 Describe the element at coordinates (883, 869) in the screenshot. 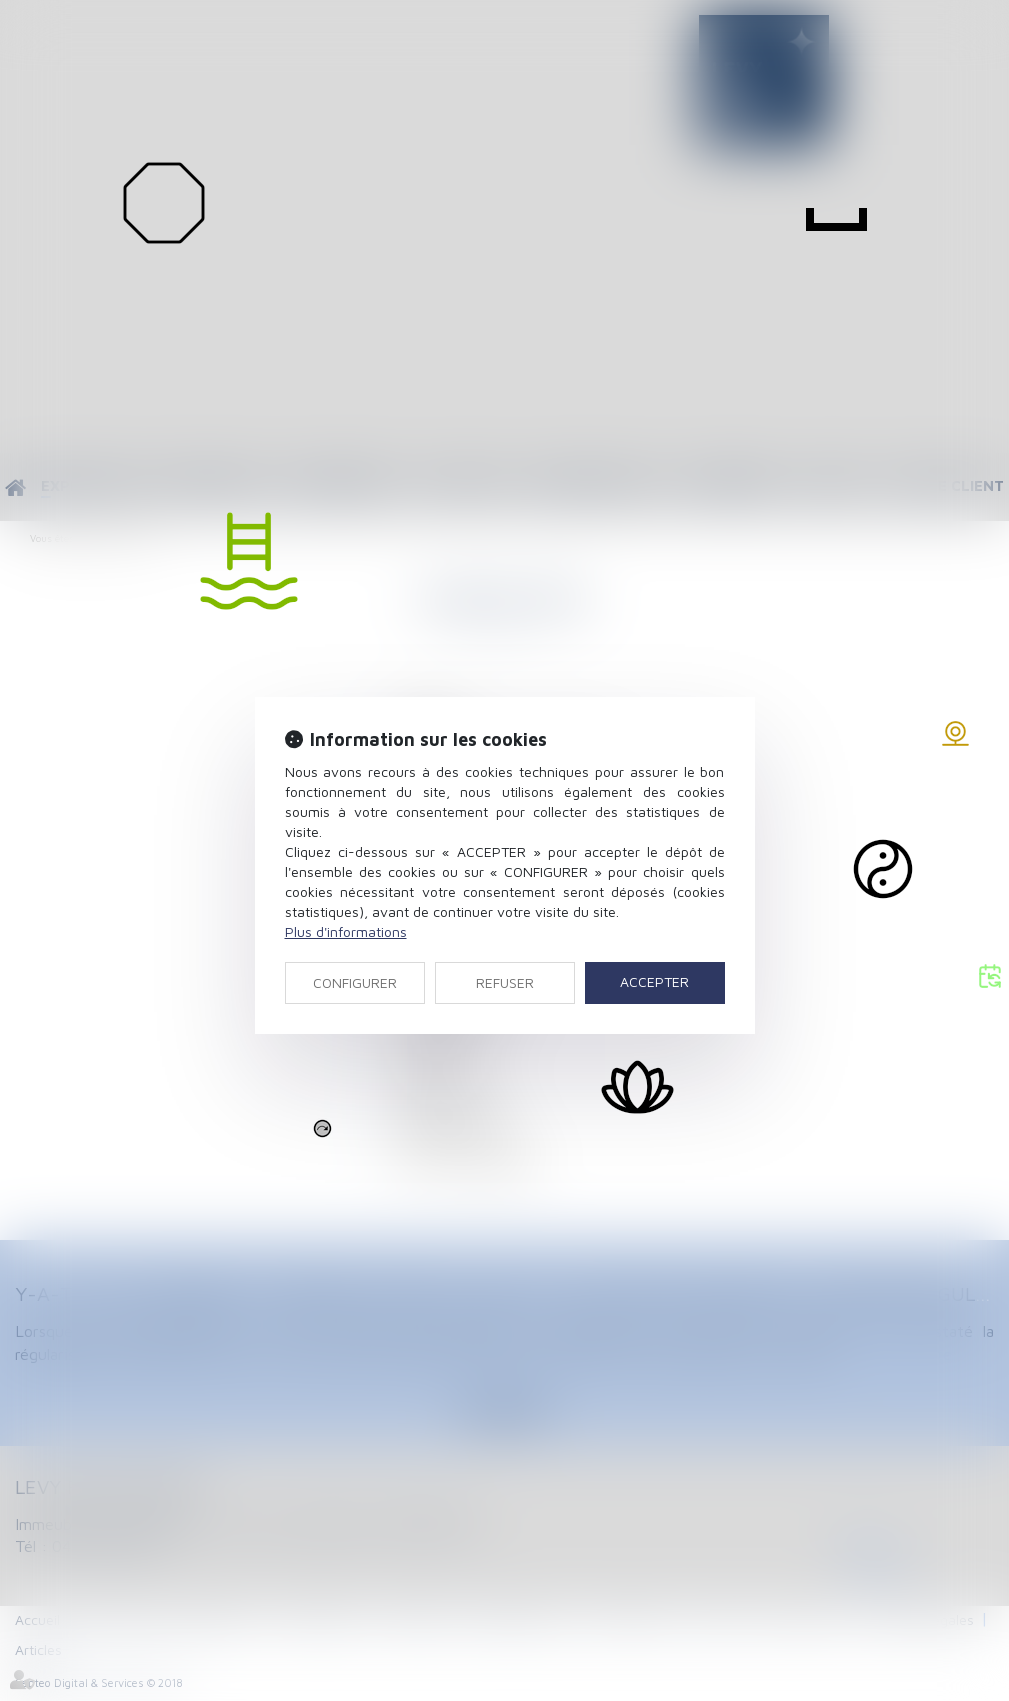

I see `toggle balance or harmony mode` at that location.